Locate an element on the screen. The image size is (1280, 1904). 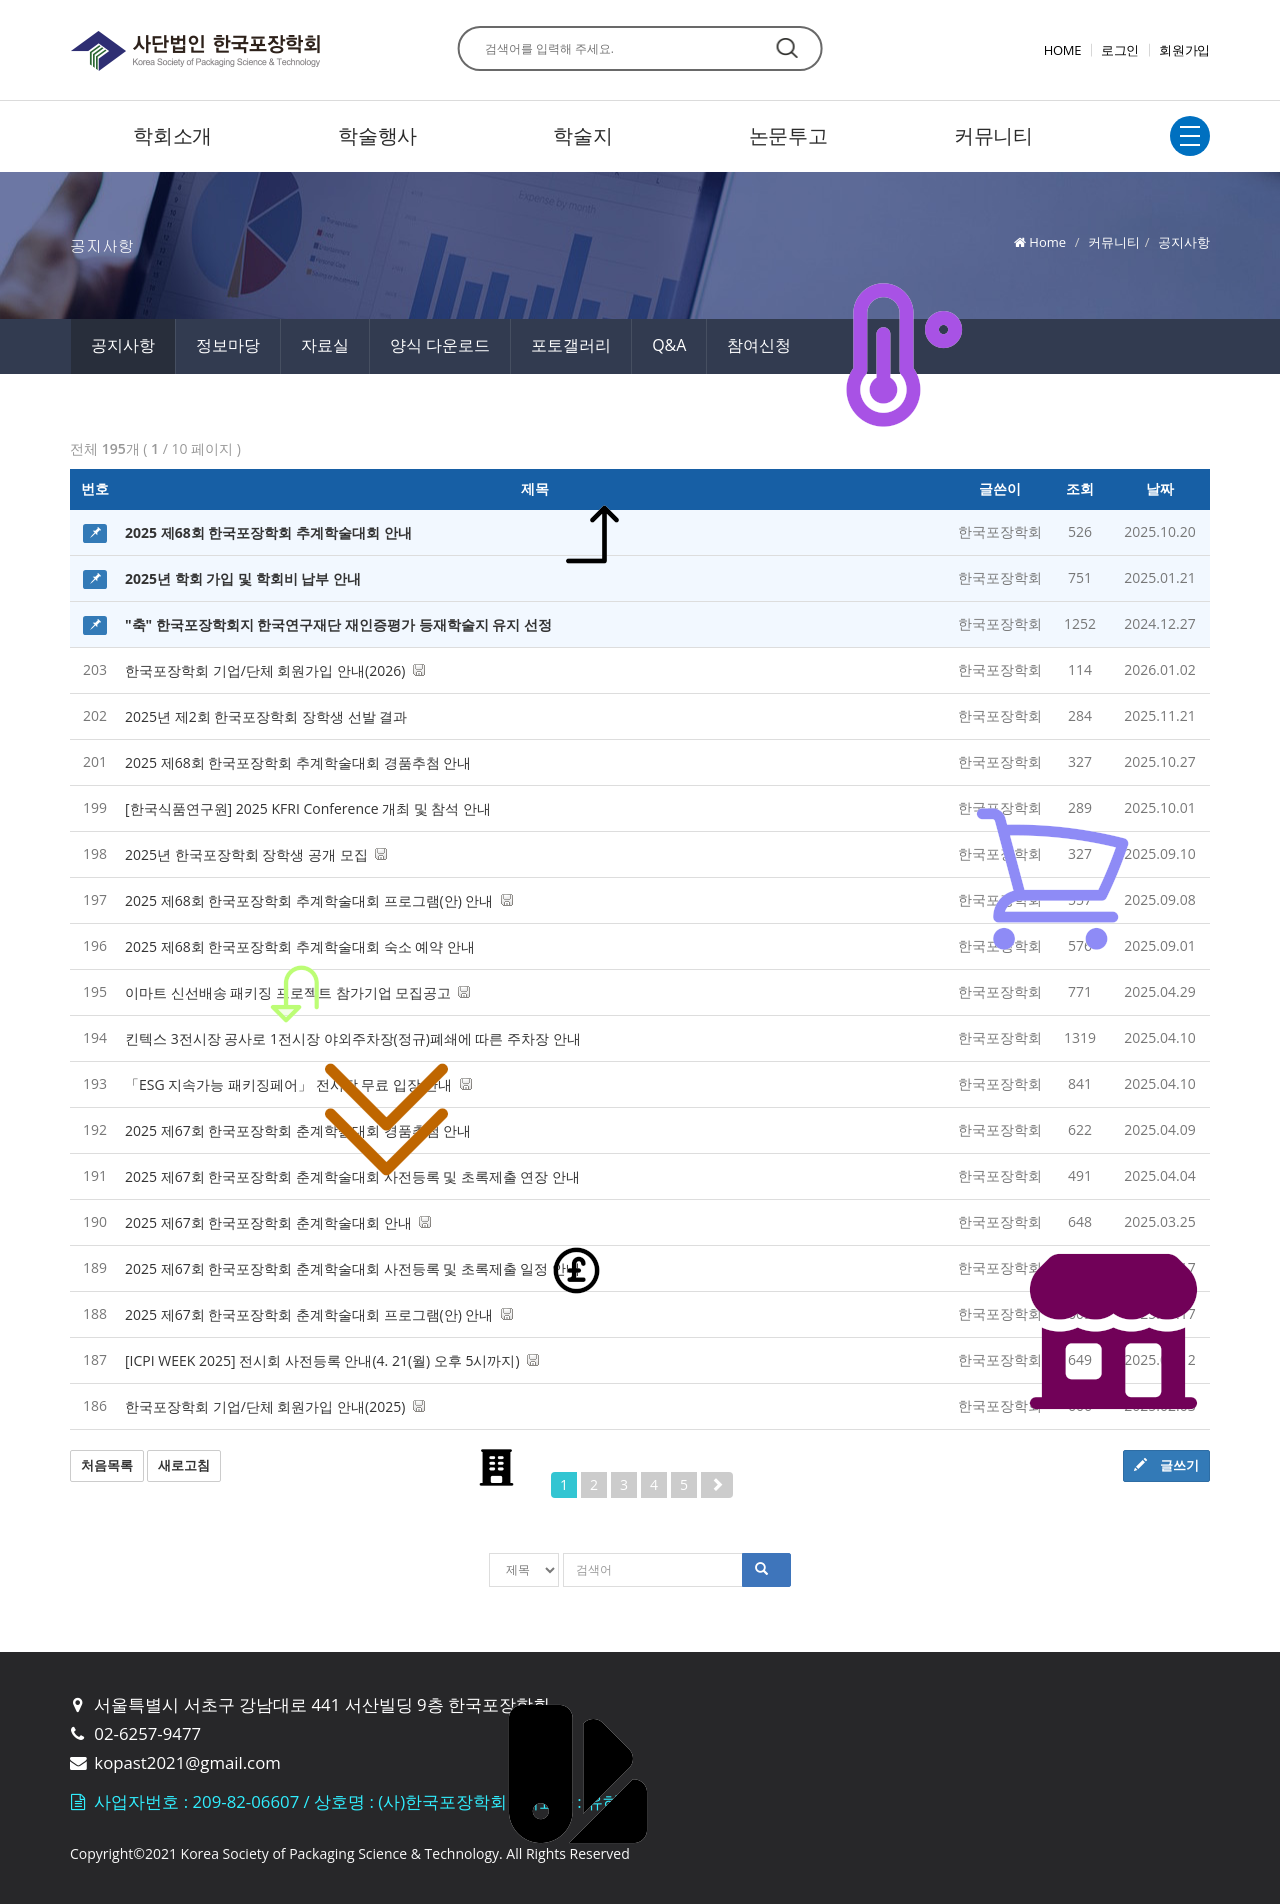
access color palette or theme options is located at coordinates (578, 1774).